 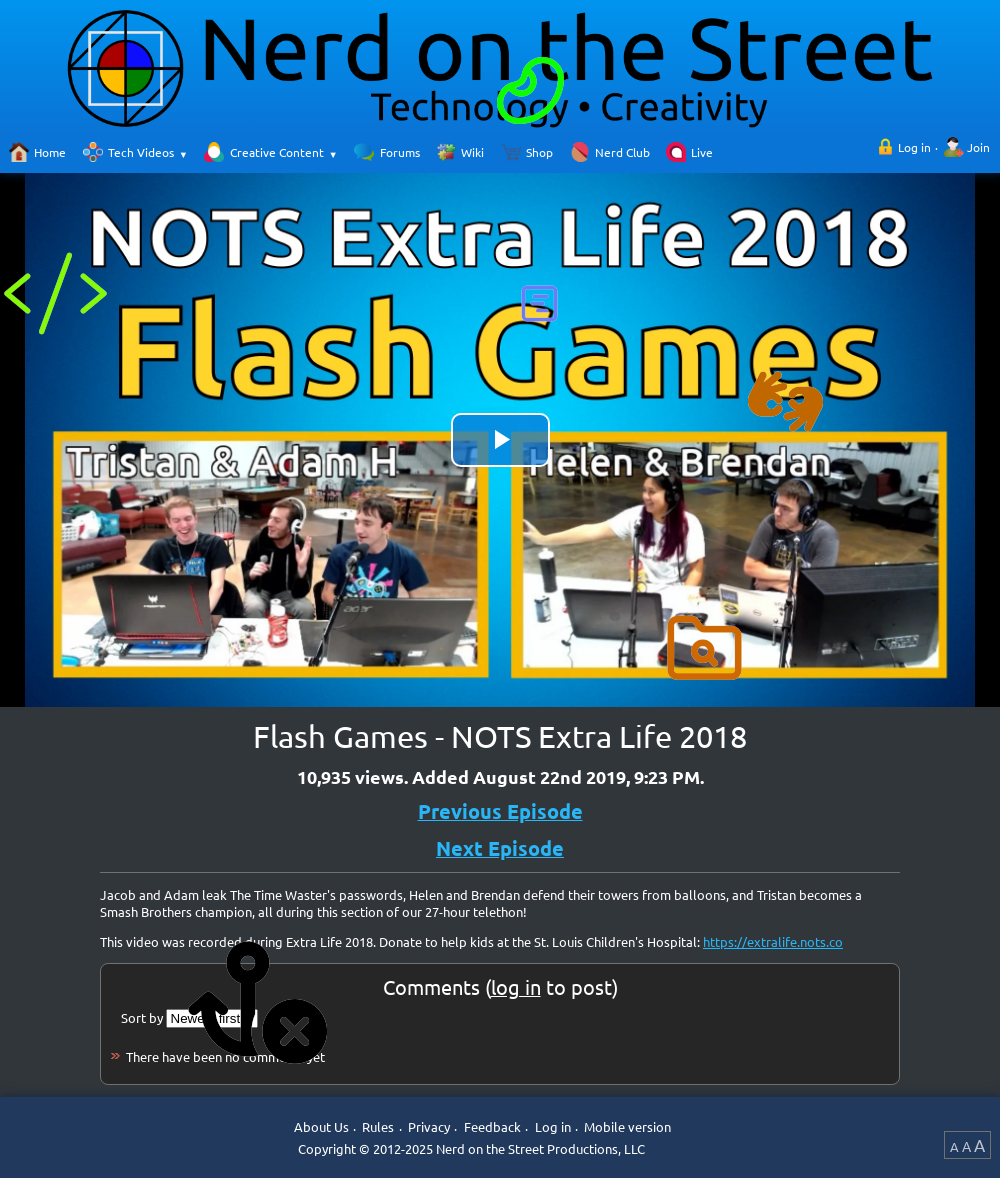 I want to click on indicates bean or legume ingredient, so click(x=530, y=90).